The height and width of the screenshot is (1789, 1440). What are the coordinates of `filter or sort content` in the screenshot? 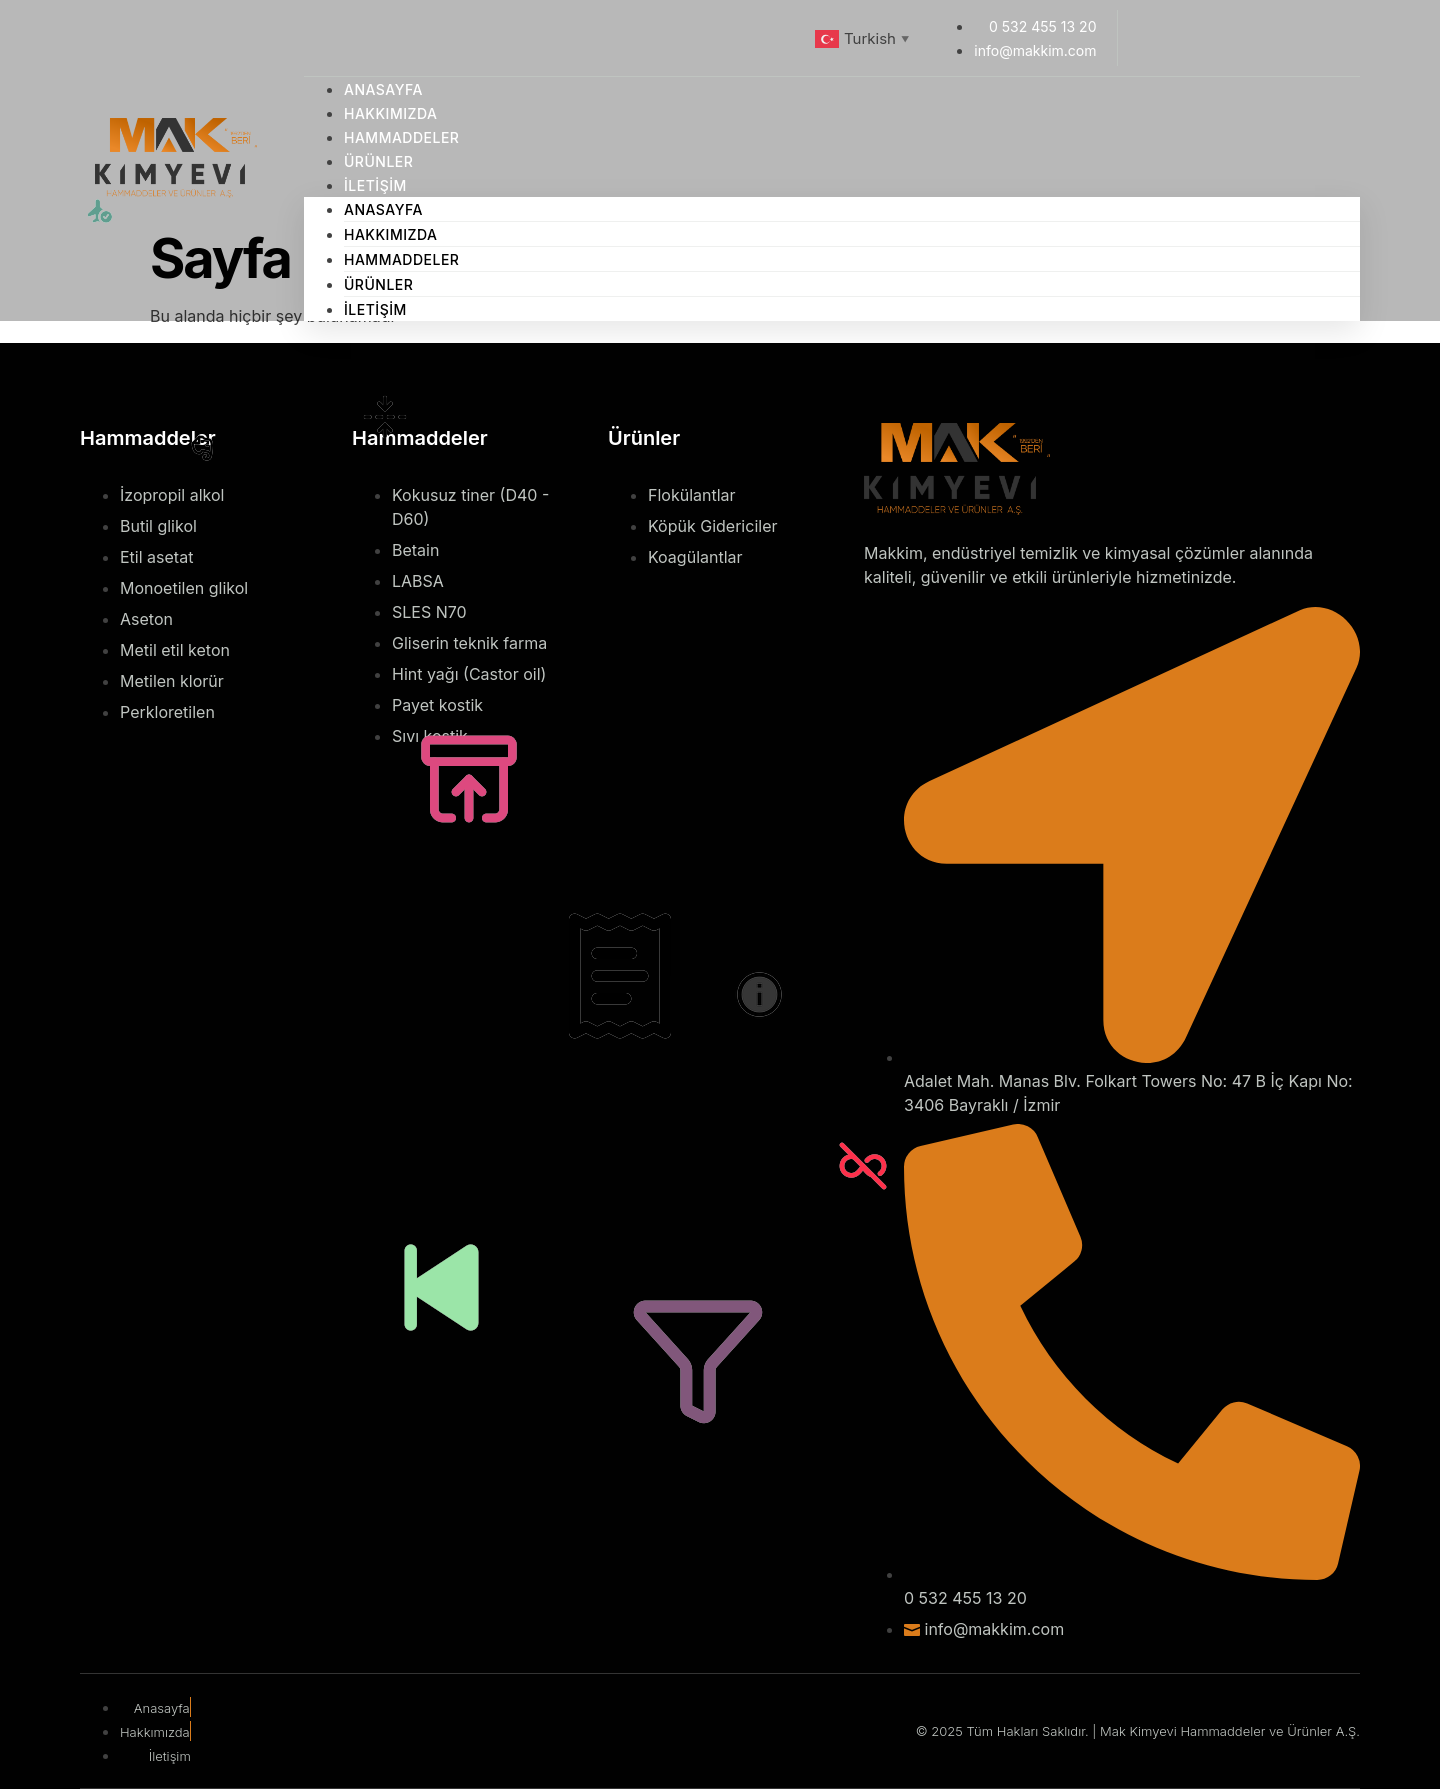 It's located at (698, 1359).